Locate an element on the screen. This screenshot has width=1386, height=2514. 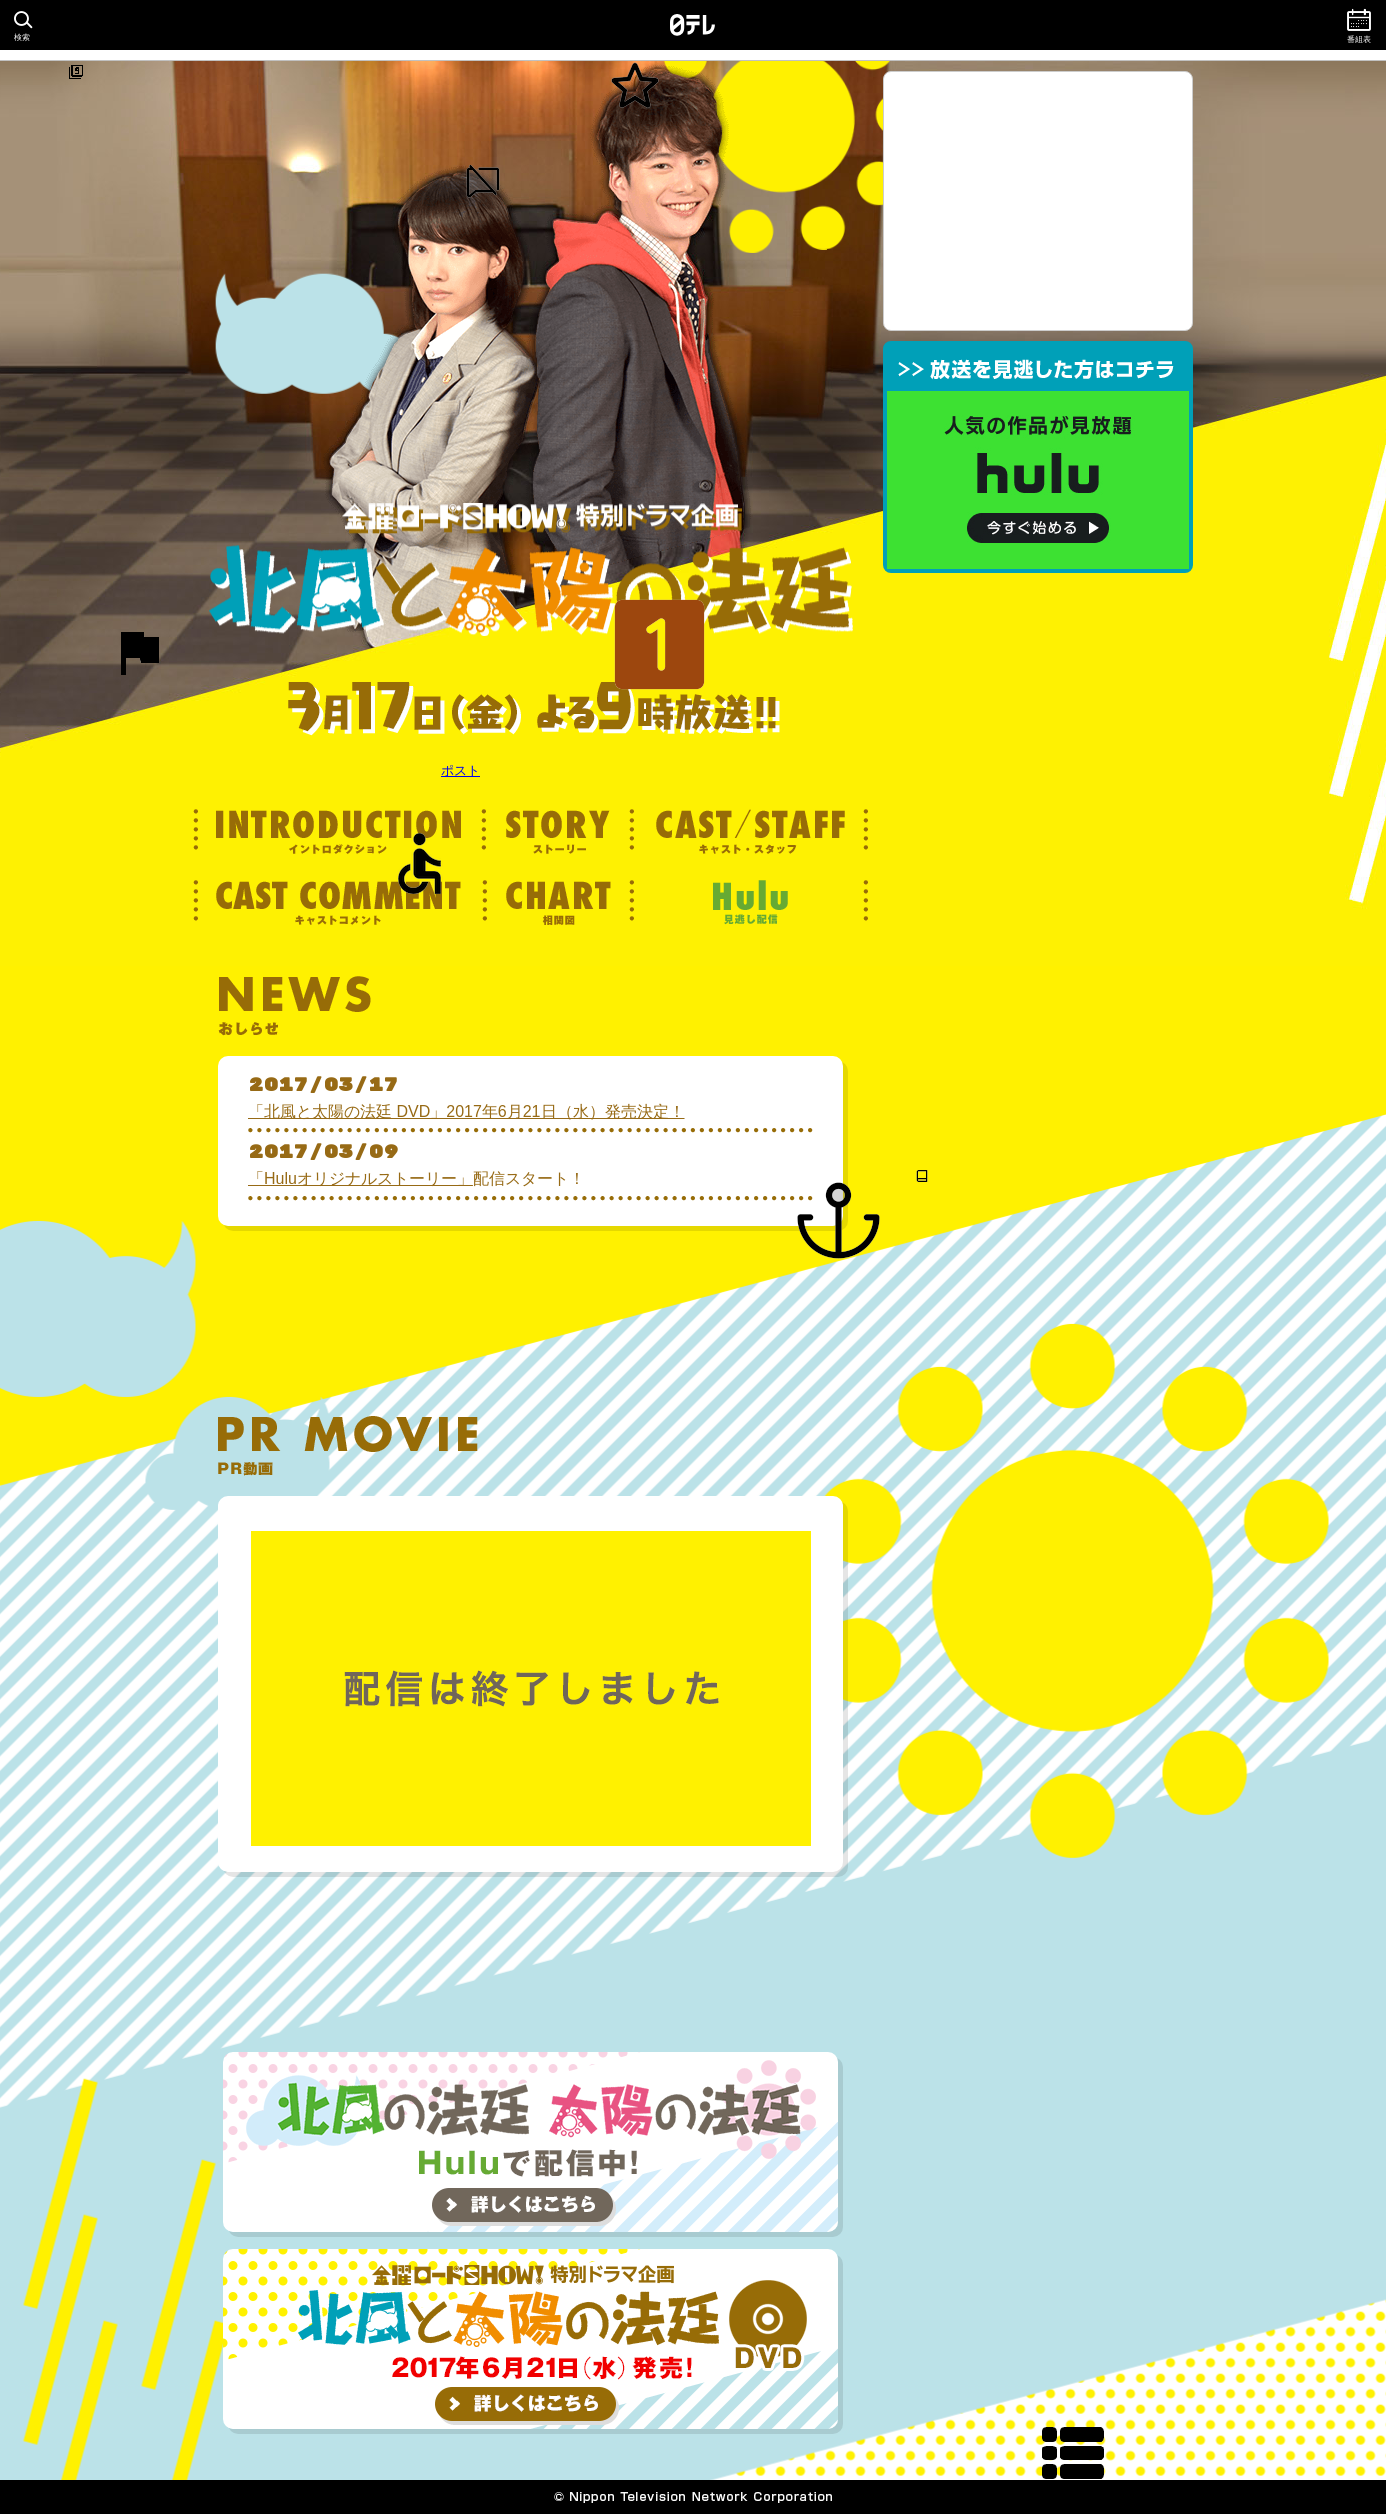
flag or mark an item for follow-up is located at coordinates (138, 652).